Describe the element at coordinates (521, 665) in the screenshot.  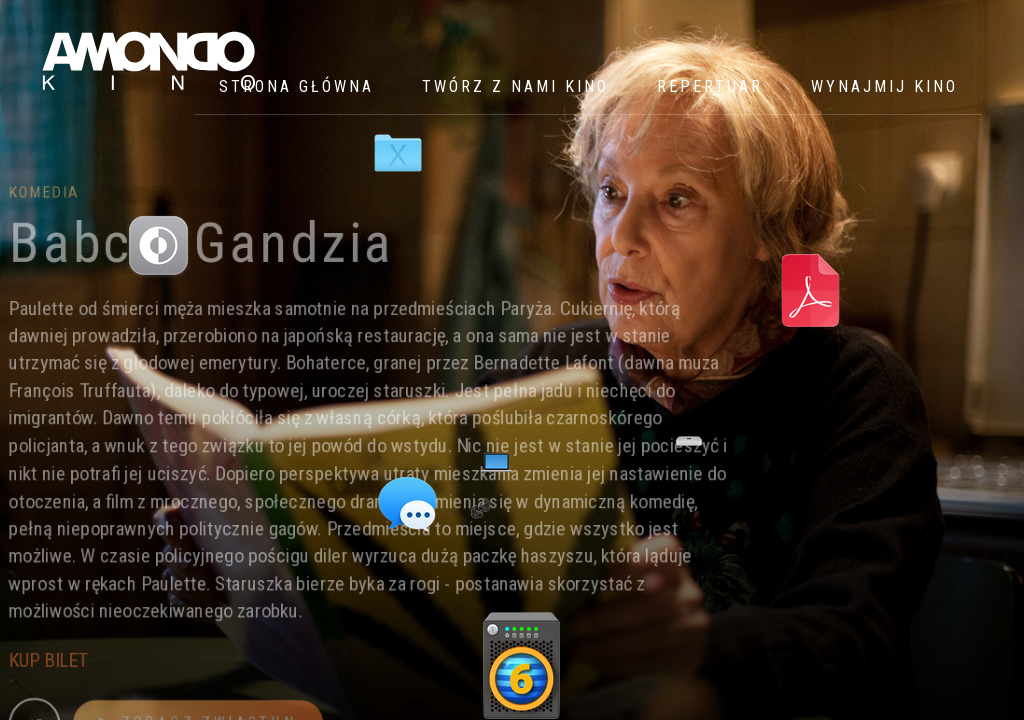
I see `access RAID 6 storage configuration` at that location.